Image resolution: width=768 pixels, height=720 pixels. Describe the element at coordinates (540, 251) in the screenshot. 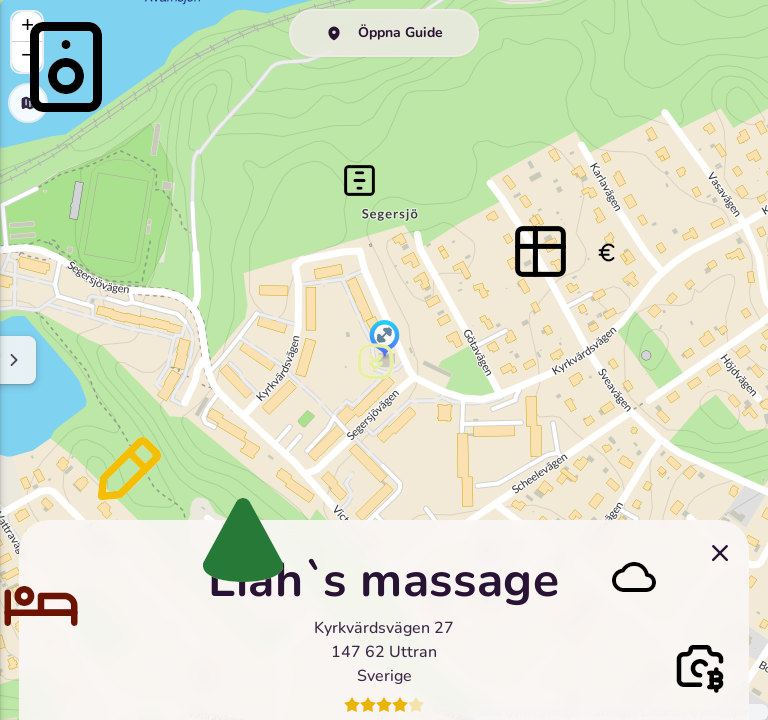

I see `insert a table with customizable borders` at that location.